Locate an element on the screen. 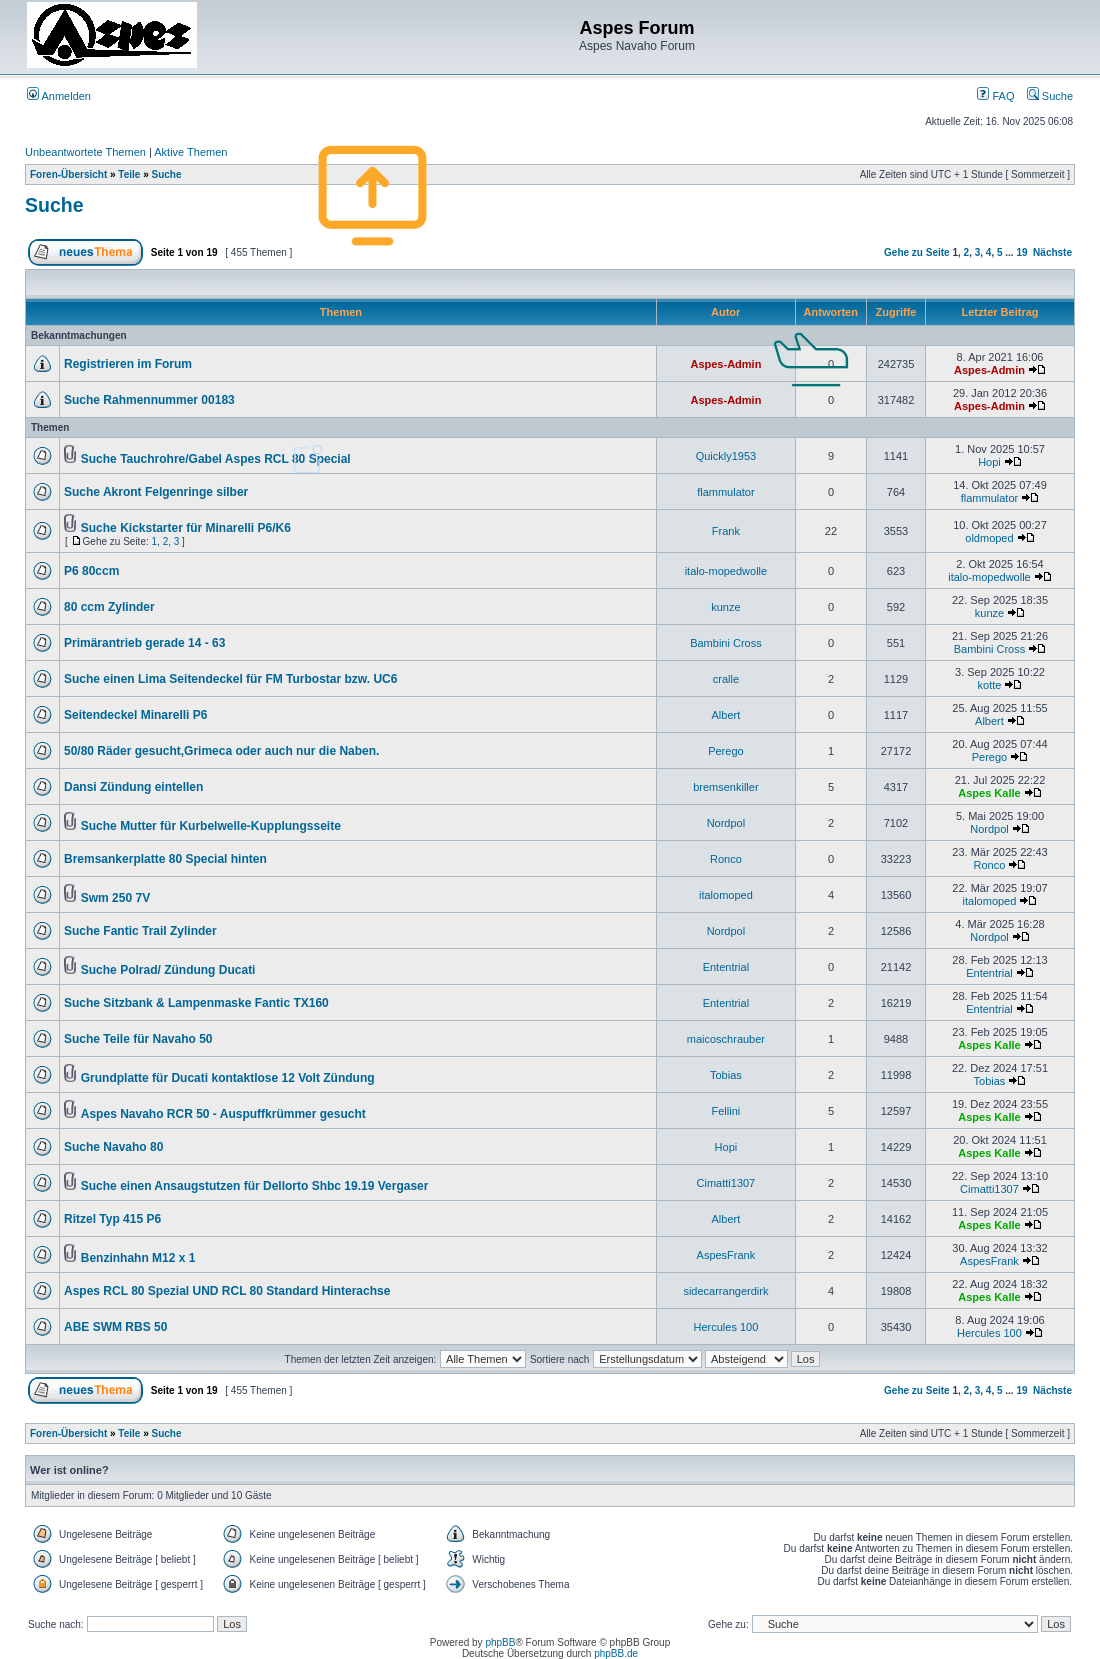 Image resolution: width=1100 pixels, height=1659 pixels. upload file to desktop or monitor is located at coordinates (372, 191).